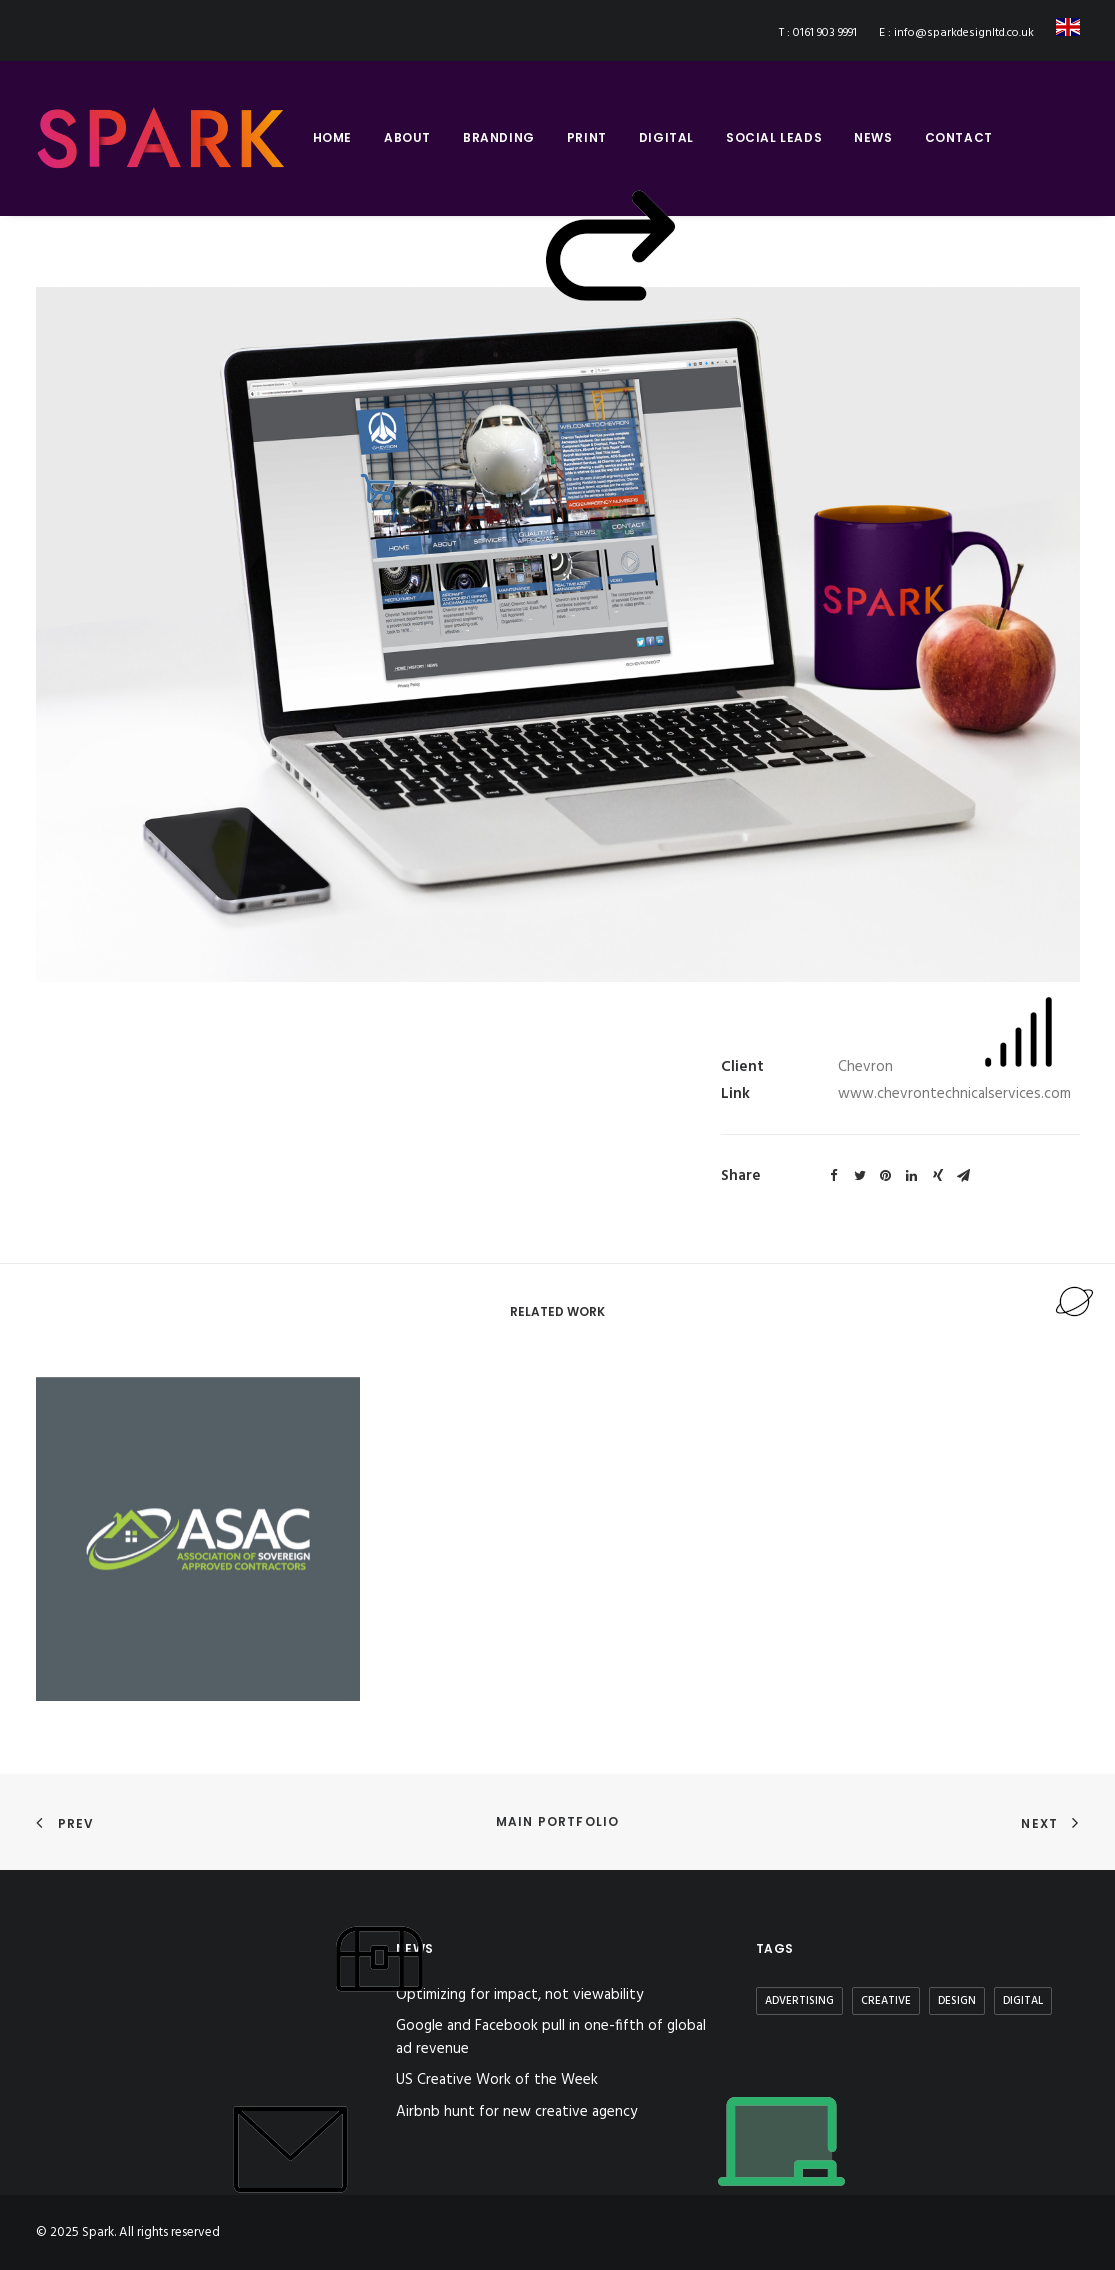 The width and height of the screenshot is (1115, 2270). What do you see at coordinates (379, 1960) in the screenshot?
I see `access your rewards or collectibles` at bounding box center [379, 1960].